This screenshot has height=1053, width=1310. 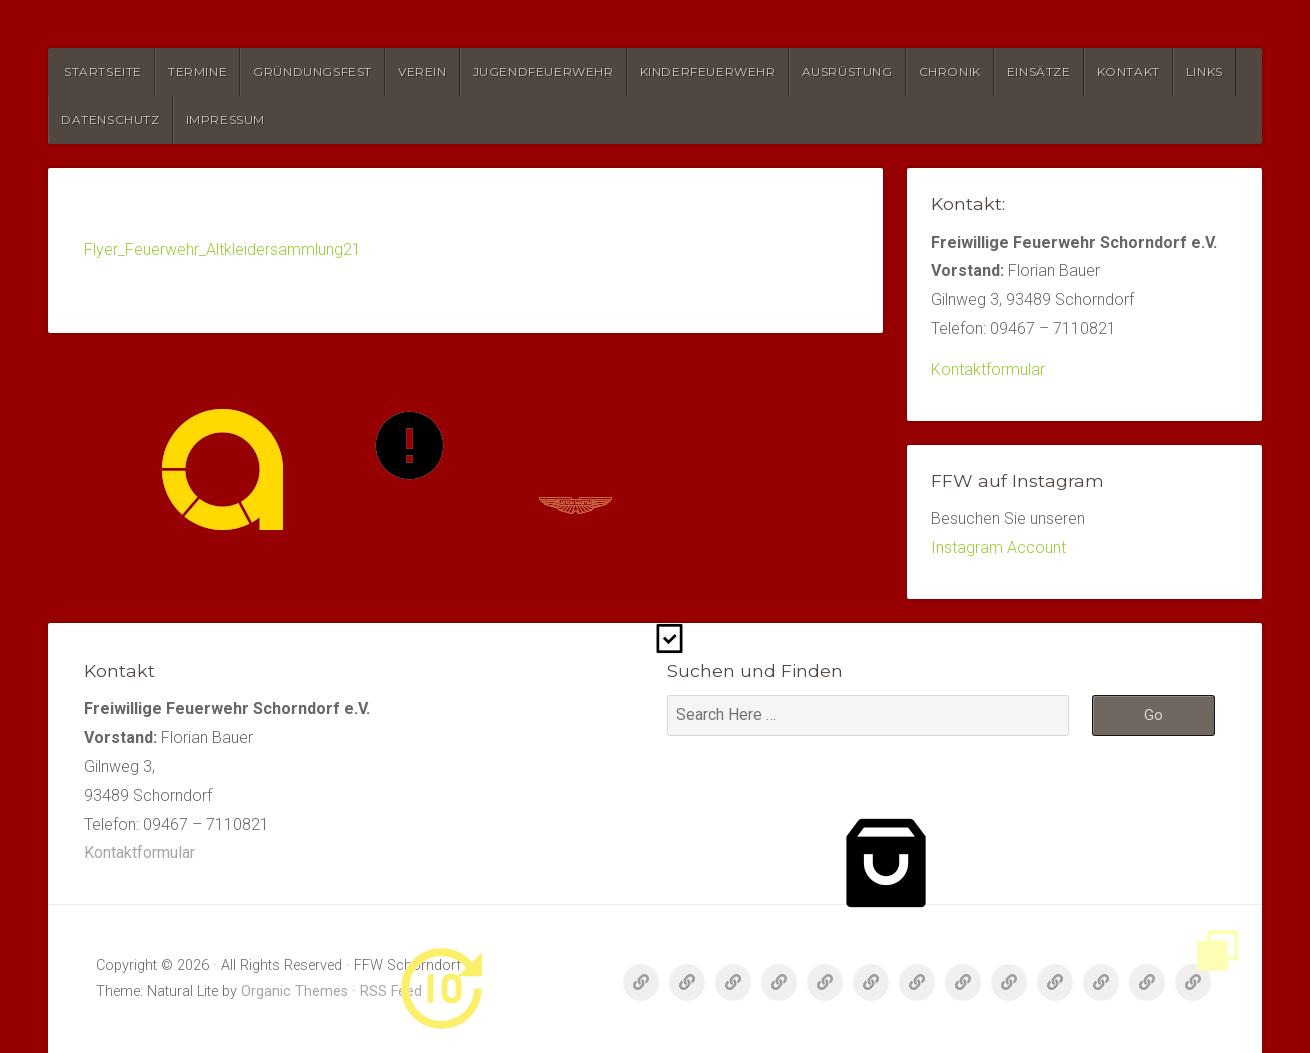 I want to click on mark task as complete, so click(x=669, y=638).